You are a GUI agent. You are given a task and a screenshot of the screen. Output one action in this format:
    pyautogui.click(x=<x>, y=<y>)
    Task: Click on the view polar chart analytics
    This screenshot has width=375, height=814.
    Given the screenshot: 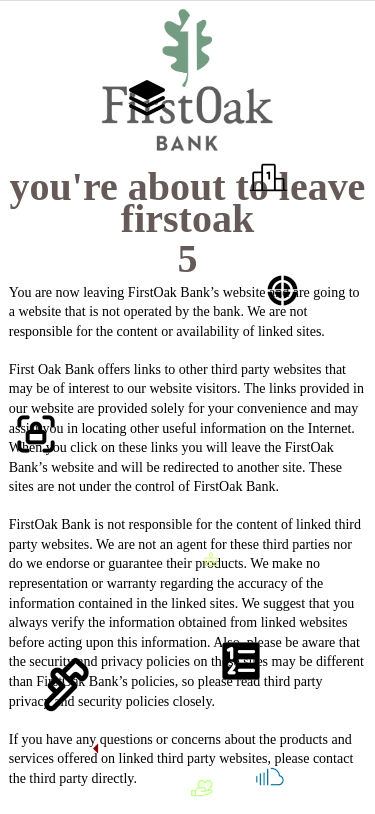 What is the action you would take?
    pyautogui.click(x=282, y=290)
    